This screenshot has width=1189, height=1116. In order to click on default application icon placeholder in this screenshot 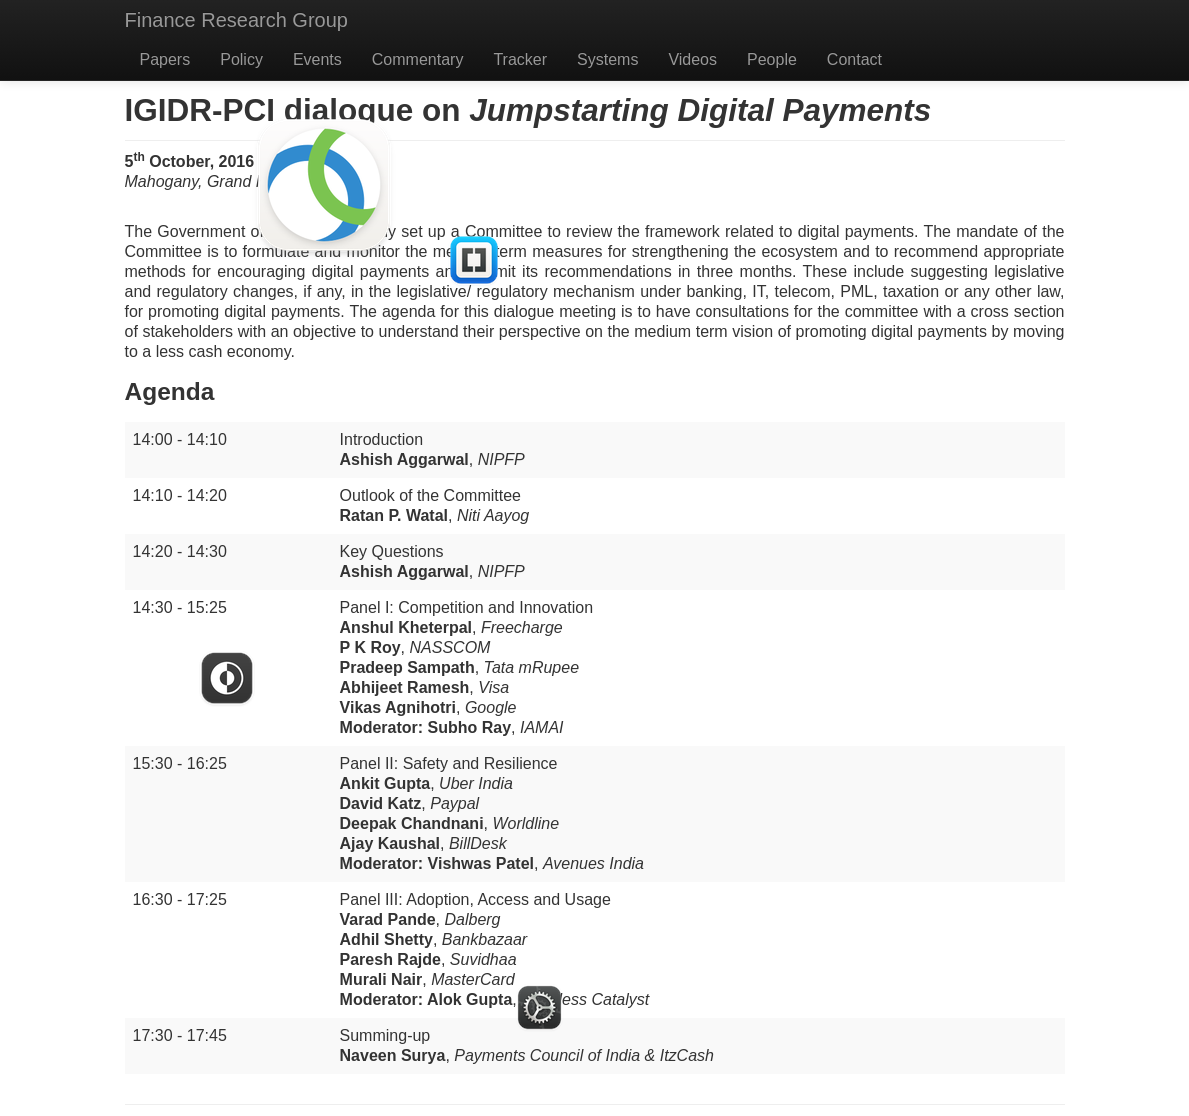, I will do `click(539, 1007)`.